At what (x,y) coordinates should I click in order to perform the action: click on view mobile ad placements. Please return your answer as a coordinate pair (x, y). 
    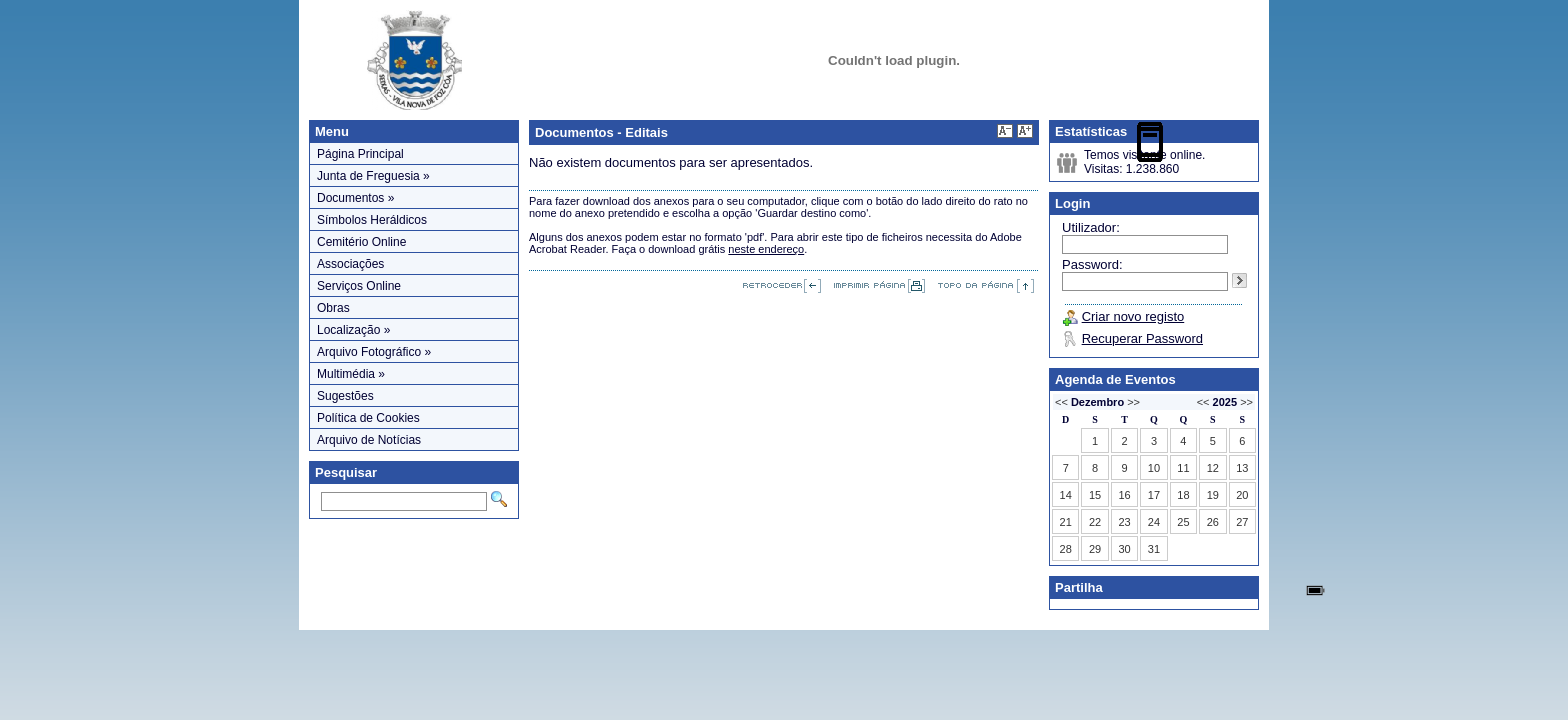
    Looking at the image, I should click on (1150, 142).